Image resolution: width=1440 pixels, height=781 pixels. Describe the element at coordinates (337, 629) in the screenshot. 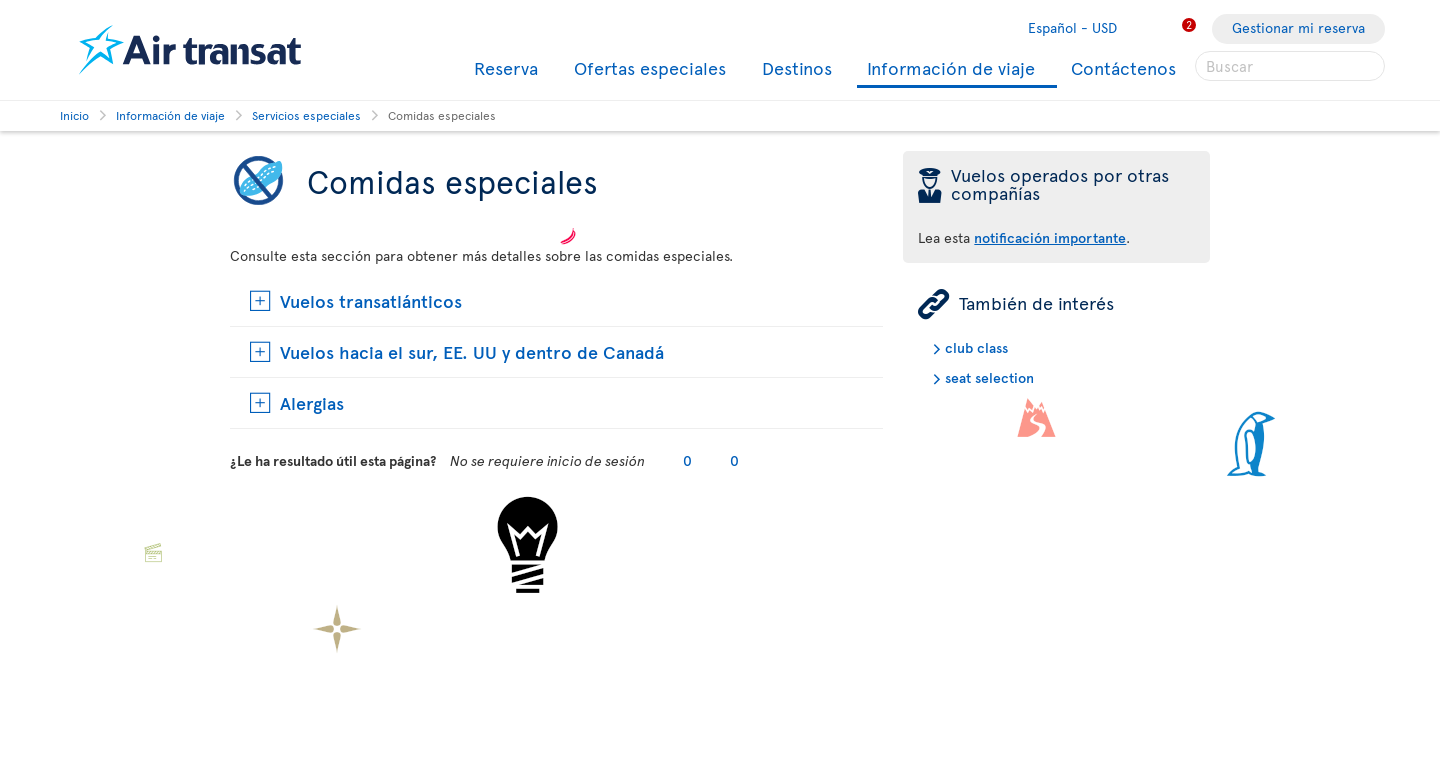

I see `initialize spike trap or hazard` at that location.